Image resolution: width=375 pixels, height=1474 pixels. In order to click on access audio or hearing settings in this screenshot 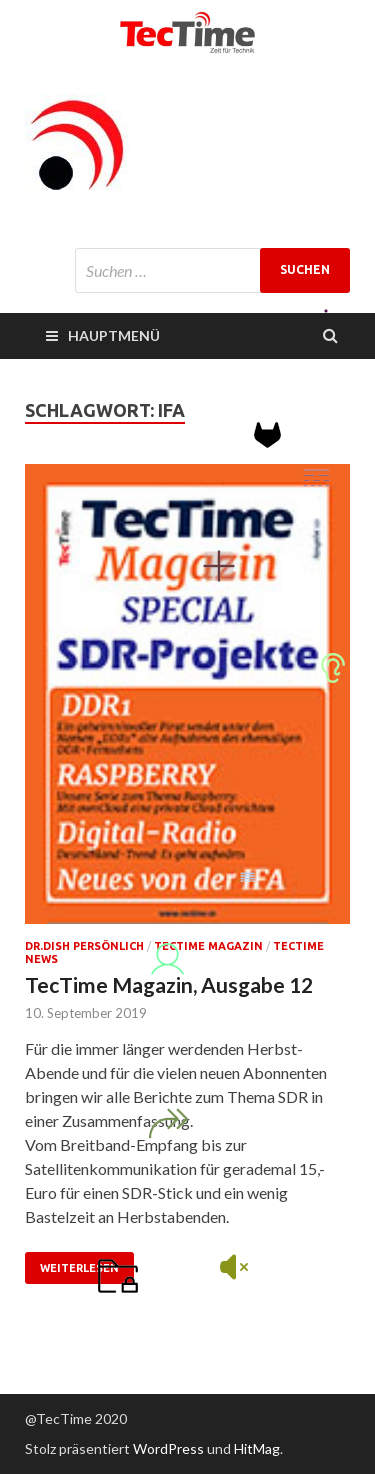, I will do `click(333, 668)`.